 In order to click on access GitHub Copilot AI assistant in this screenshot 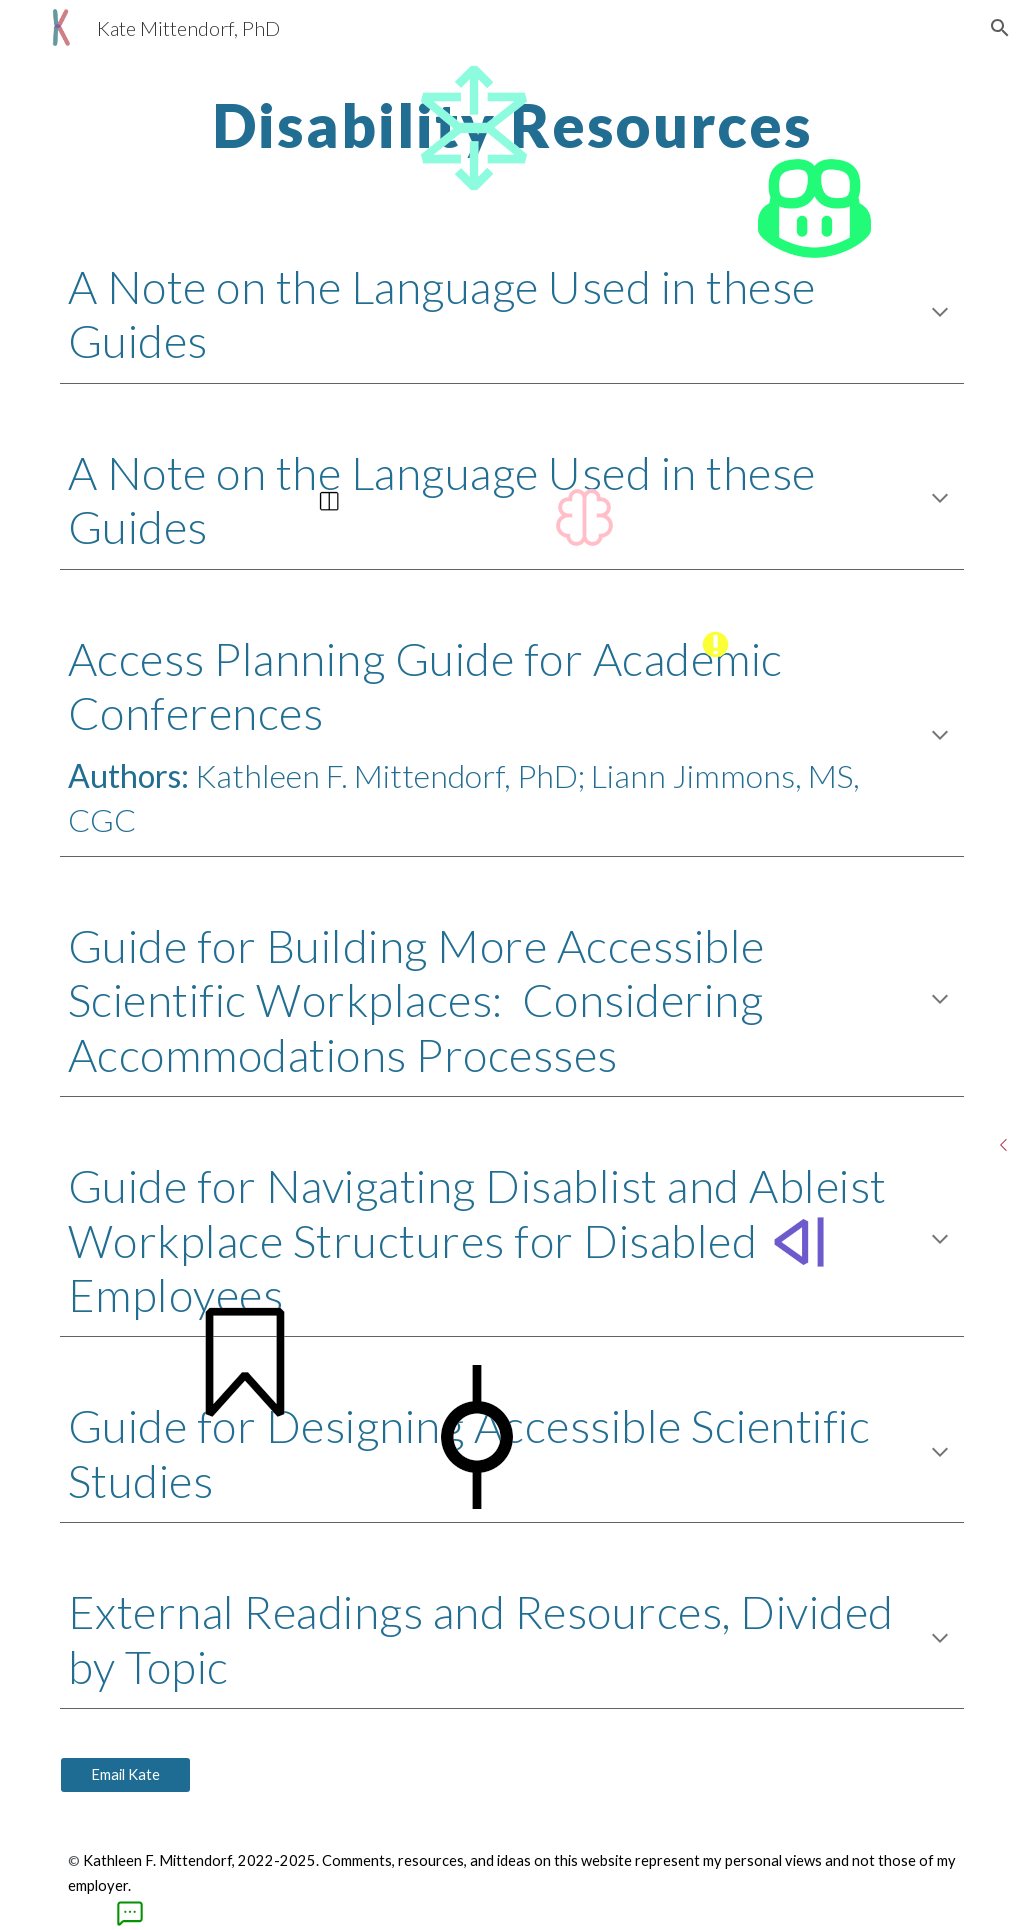, I will do `click(814, 208)`.